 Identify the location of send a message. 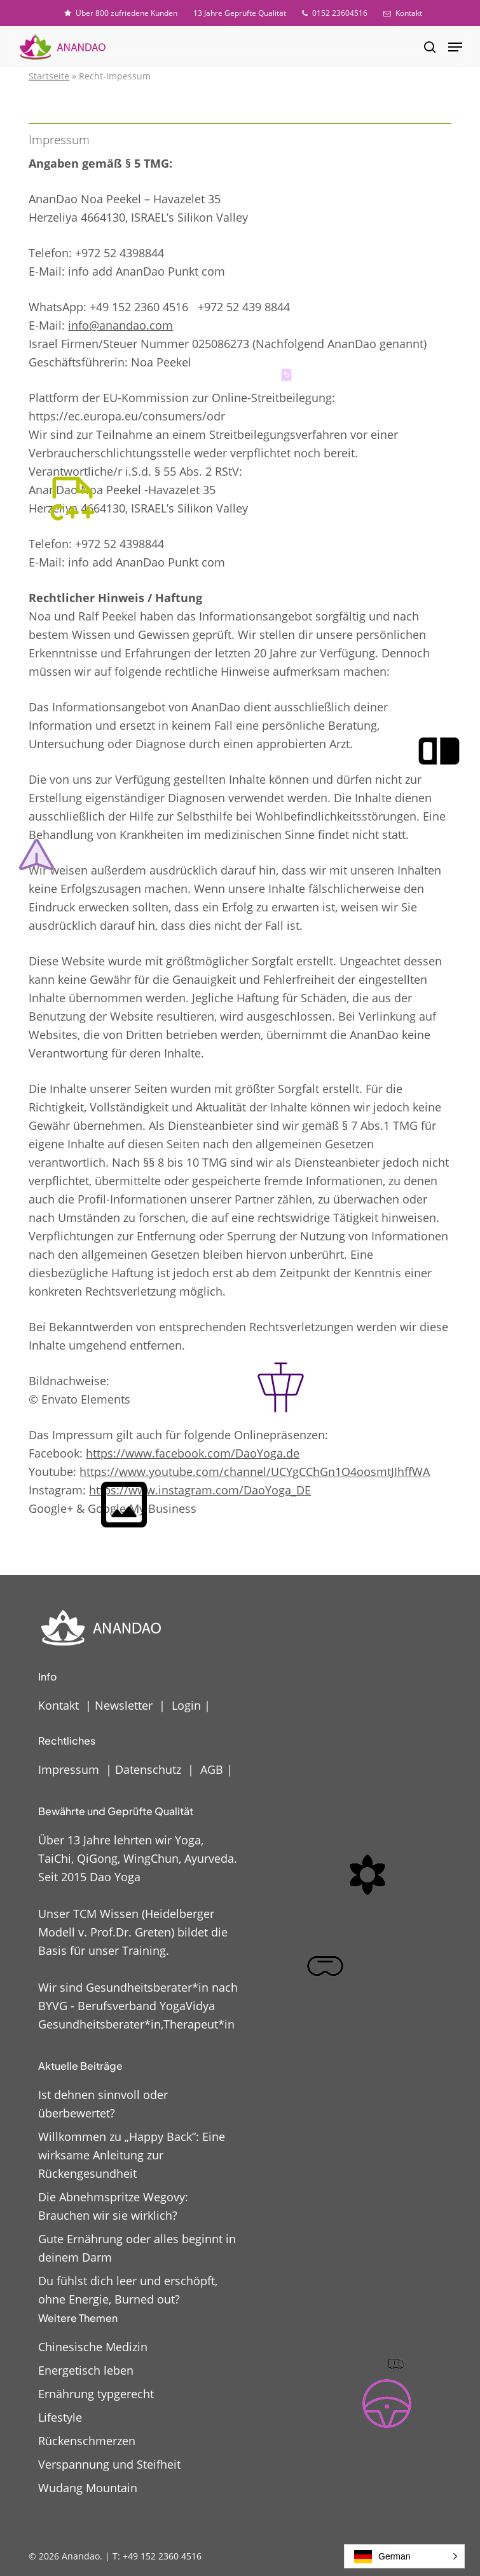
(36, 855).